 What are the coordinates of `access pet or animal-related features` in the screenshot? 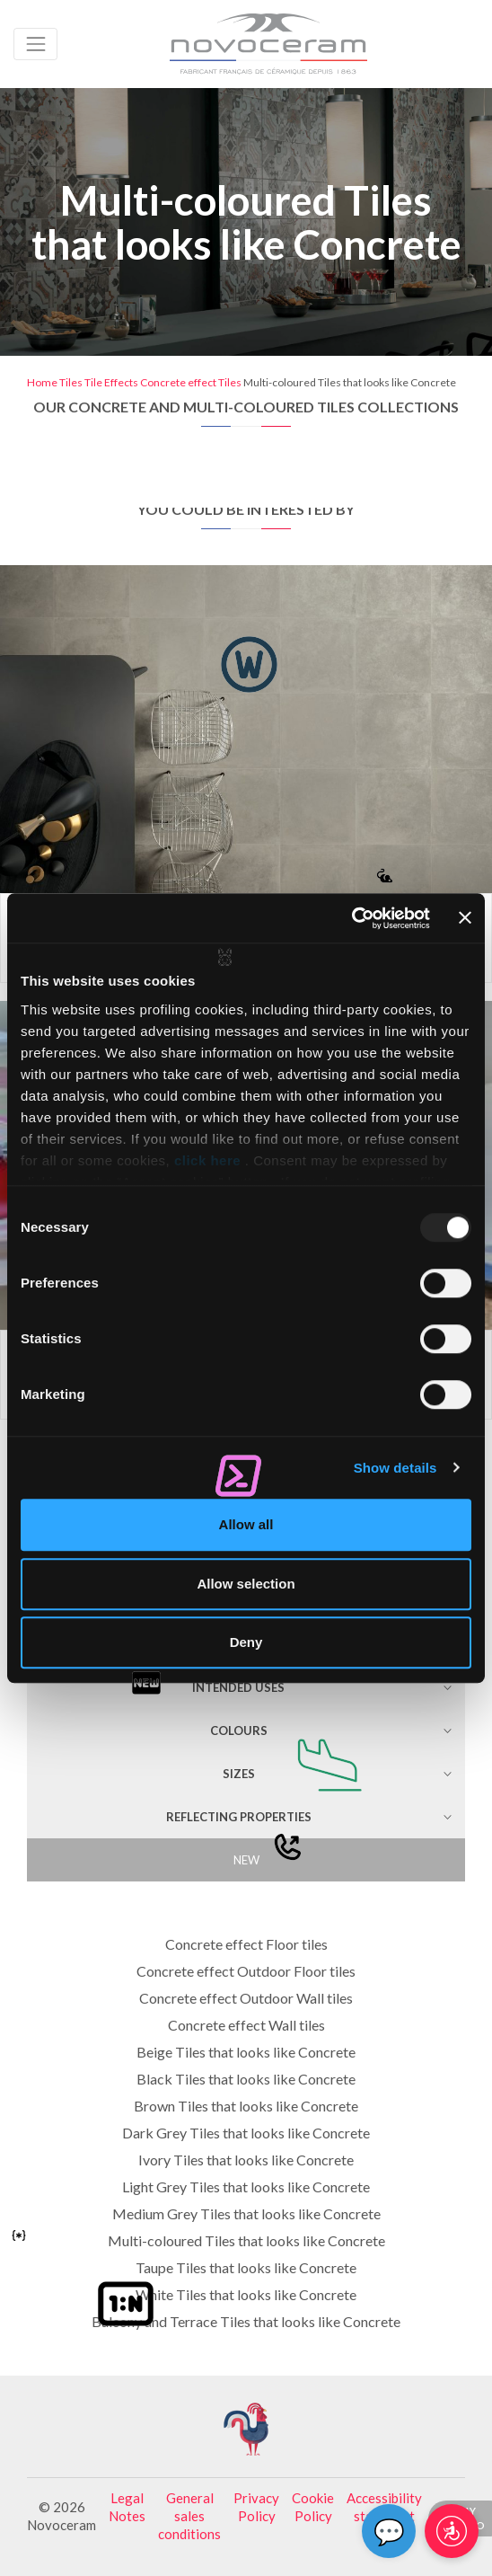 It's located at (224, 957).